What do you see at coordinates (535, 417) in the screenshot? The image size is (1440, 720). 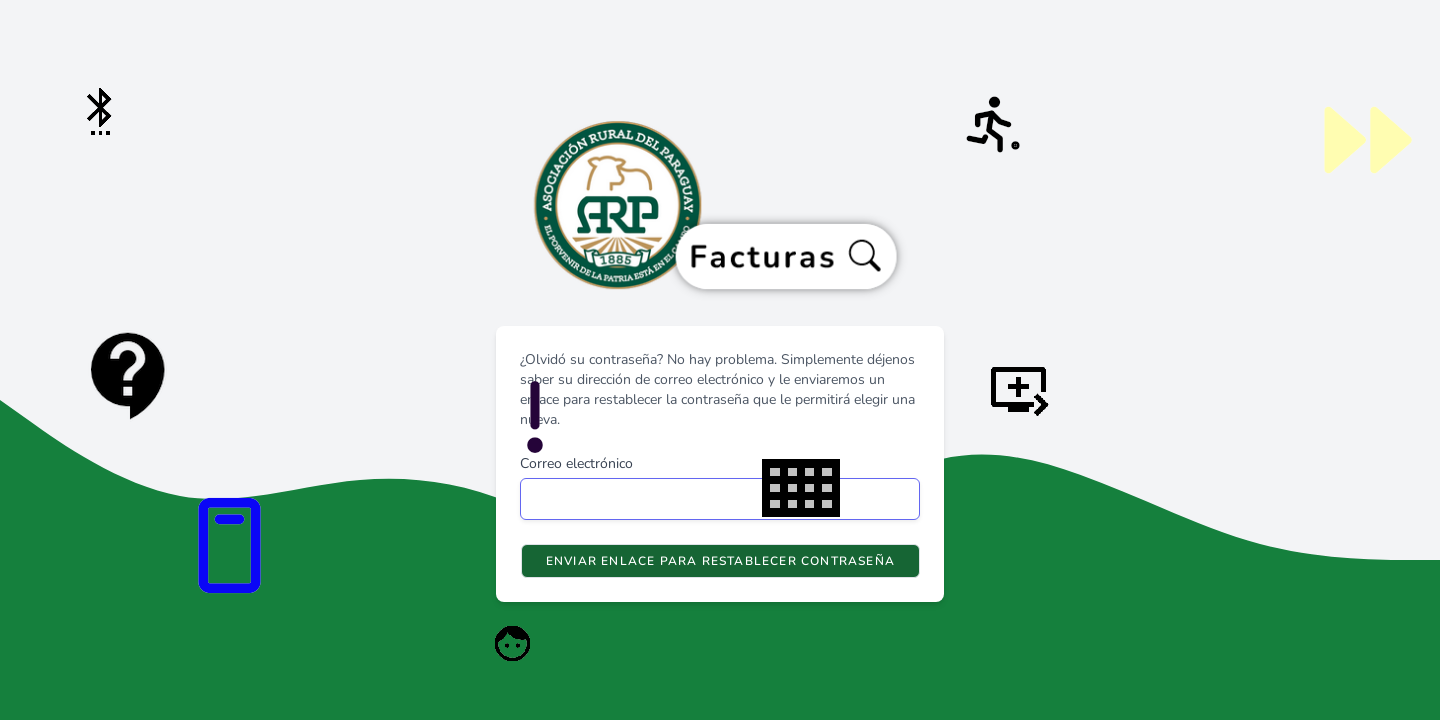 I see `indicates a warning or alert requiring attention` at bounding box center [535, 417].